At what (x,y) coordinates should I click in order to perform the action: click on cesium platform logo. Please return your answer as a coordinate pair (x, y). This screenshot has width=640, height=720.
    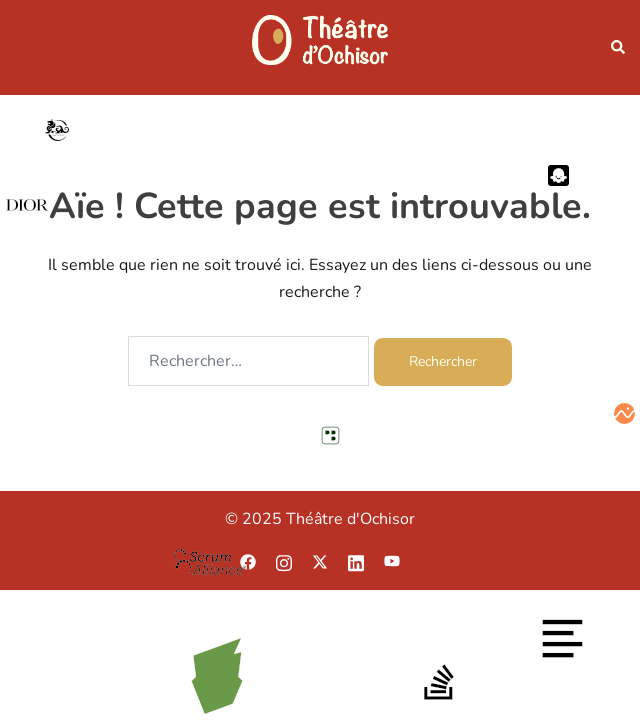
    Looking at the image, I should click on (624, 413).